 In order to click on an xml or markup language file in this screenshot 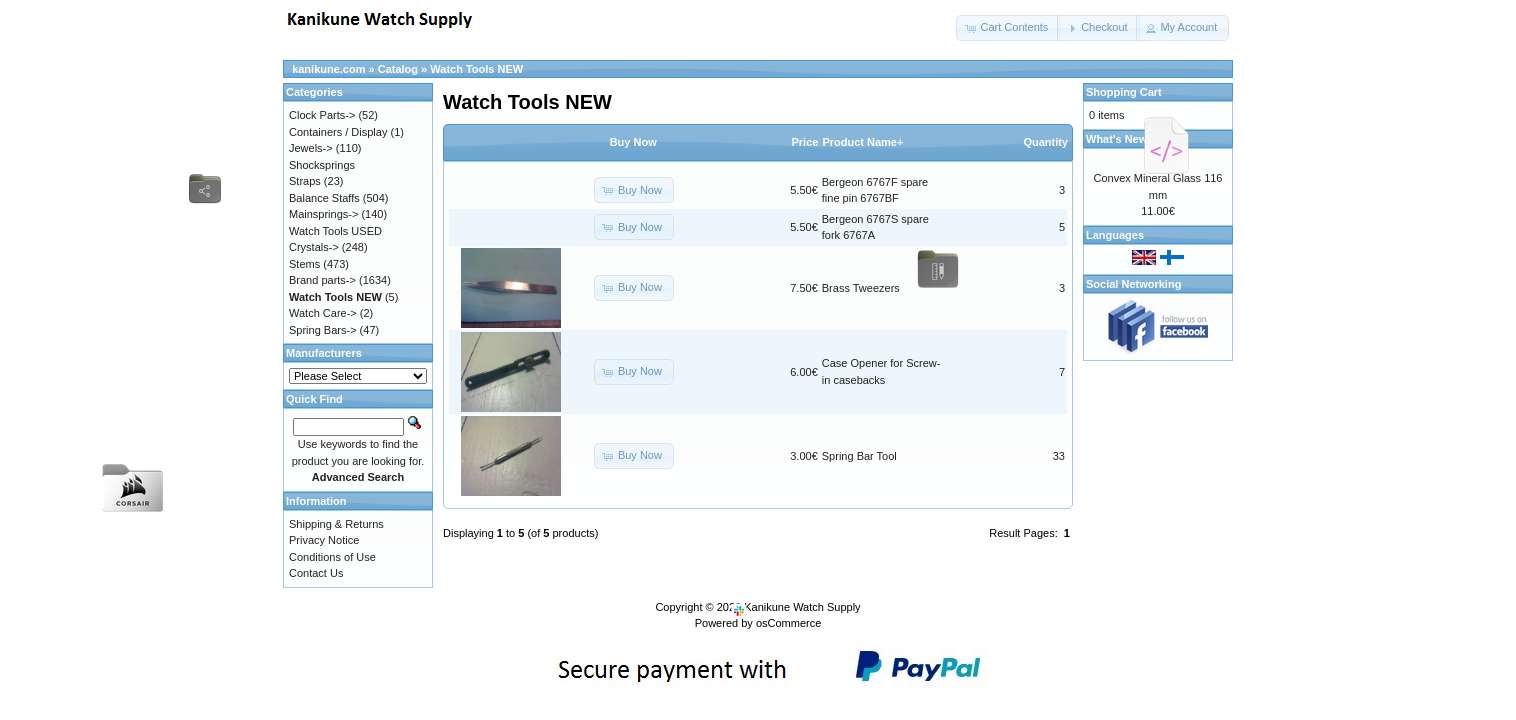, I will do `click(1166, 145)`.